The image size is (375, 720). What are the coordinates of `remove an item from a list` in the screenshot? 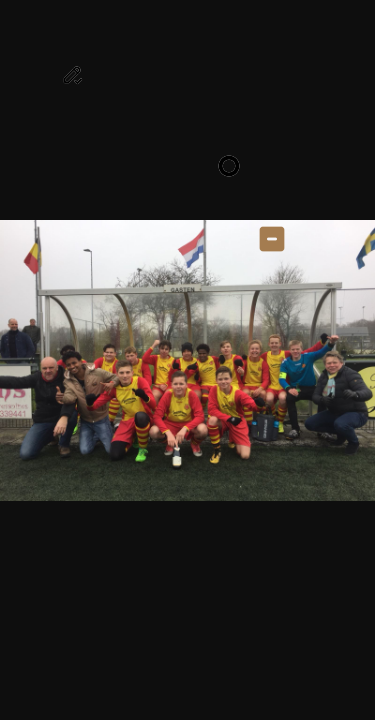 It's located at (272, 239).